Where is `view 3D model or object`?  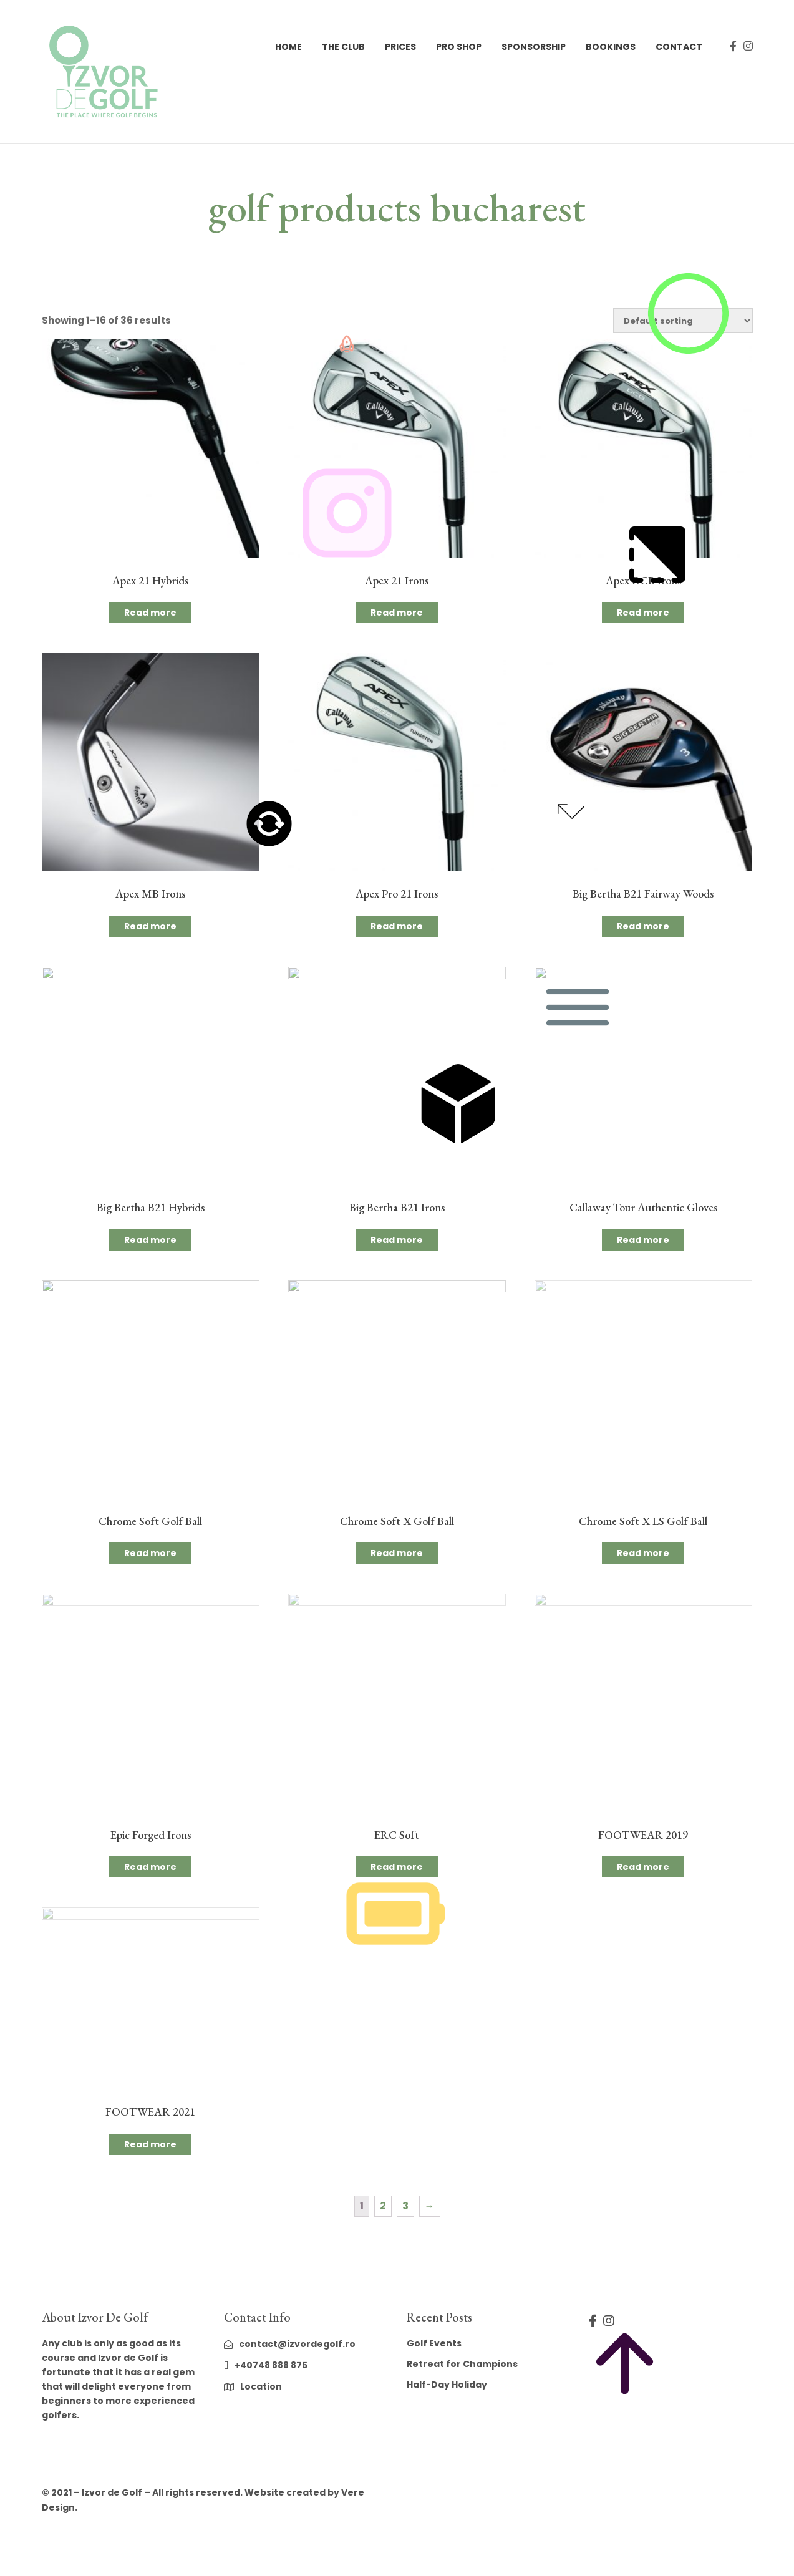
view 3D model or object is located at coordinates (458, 1103).